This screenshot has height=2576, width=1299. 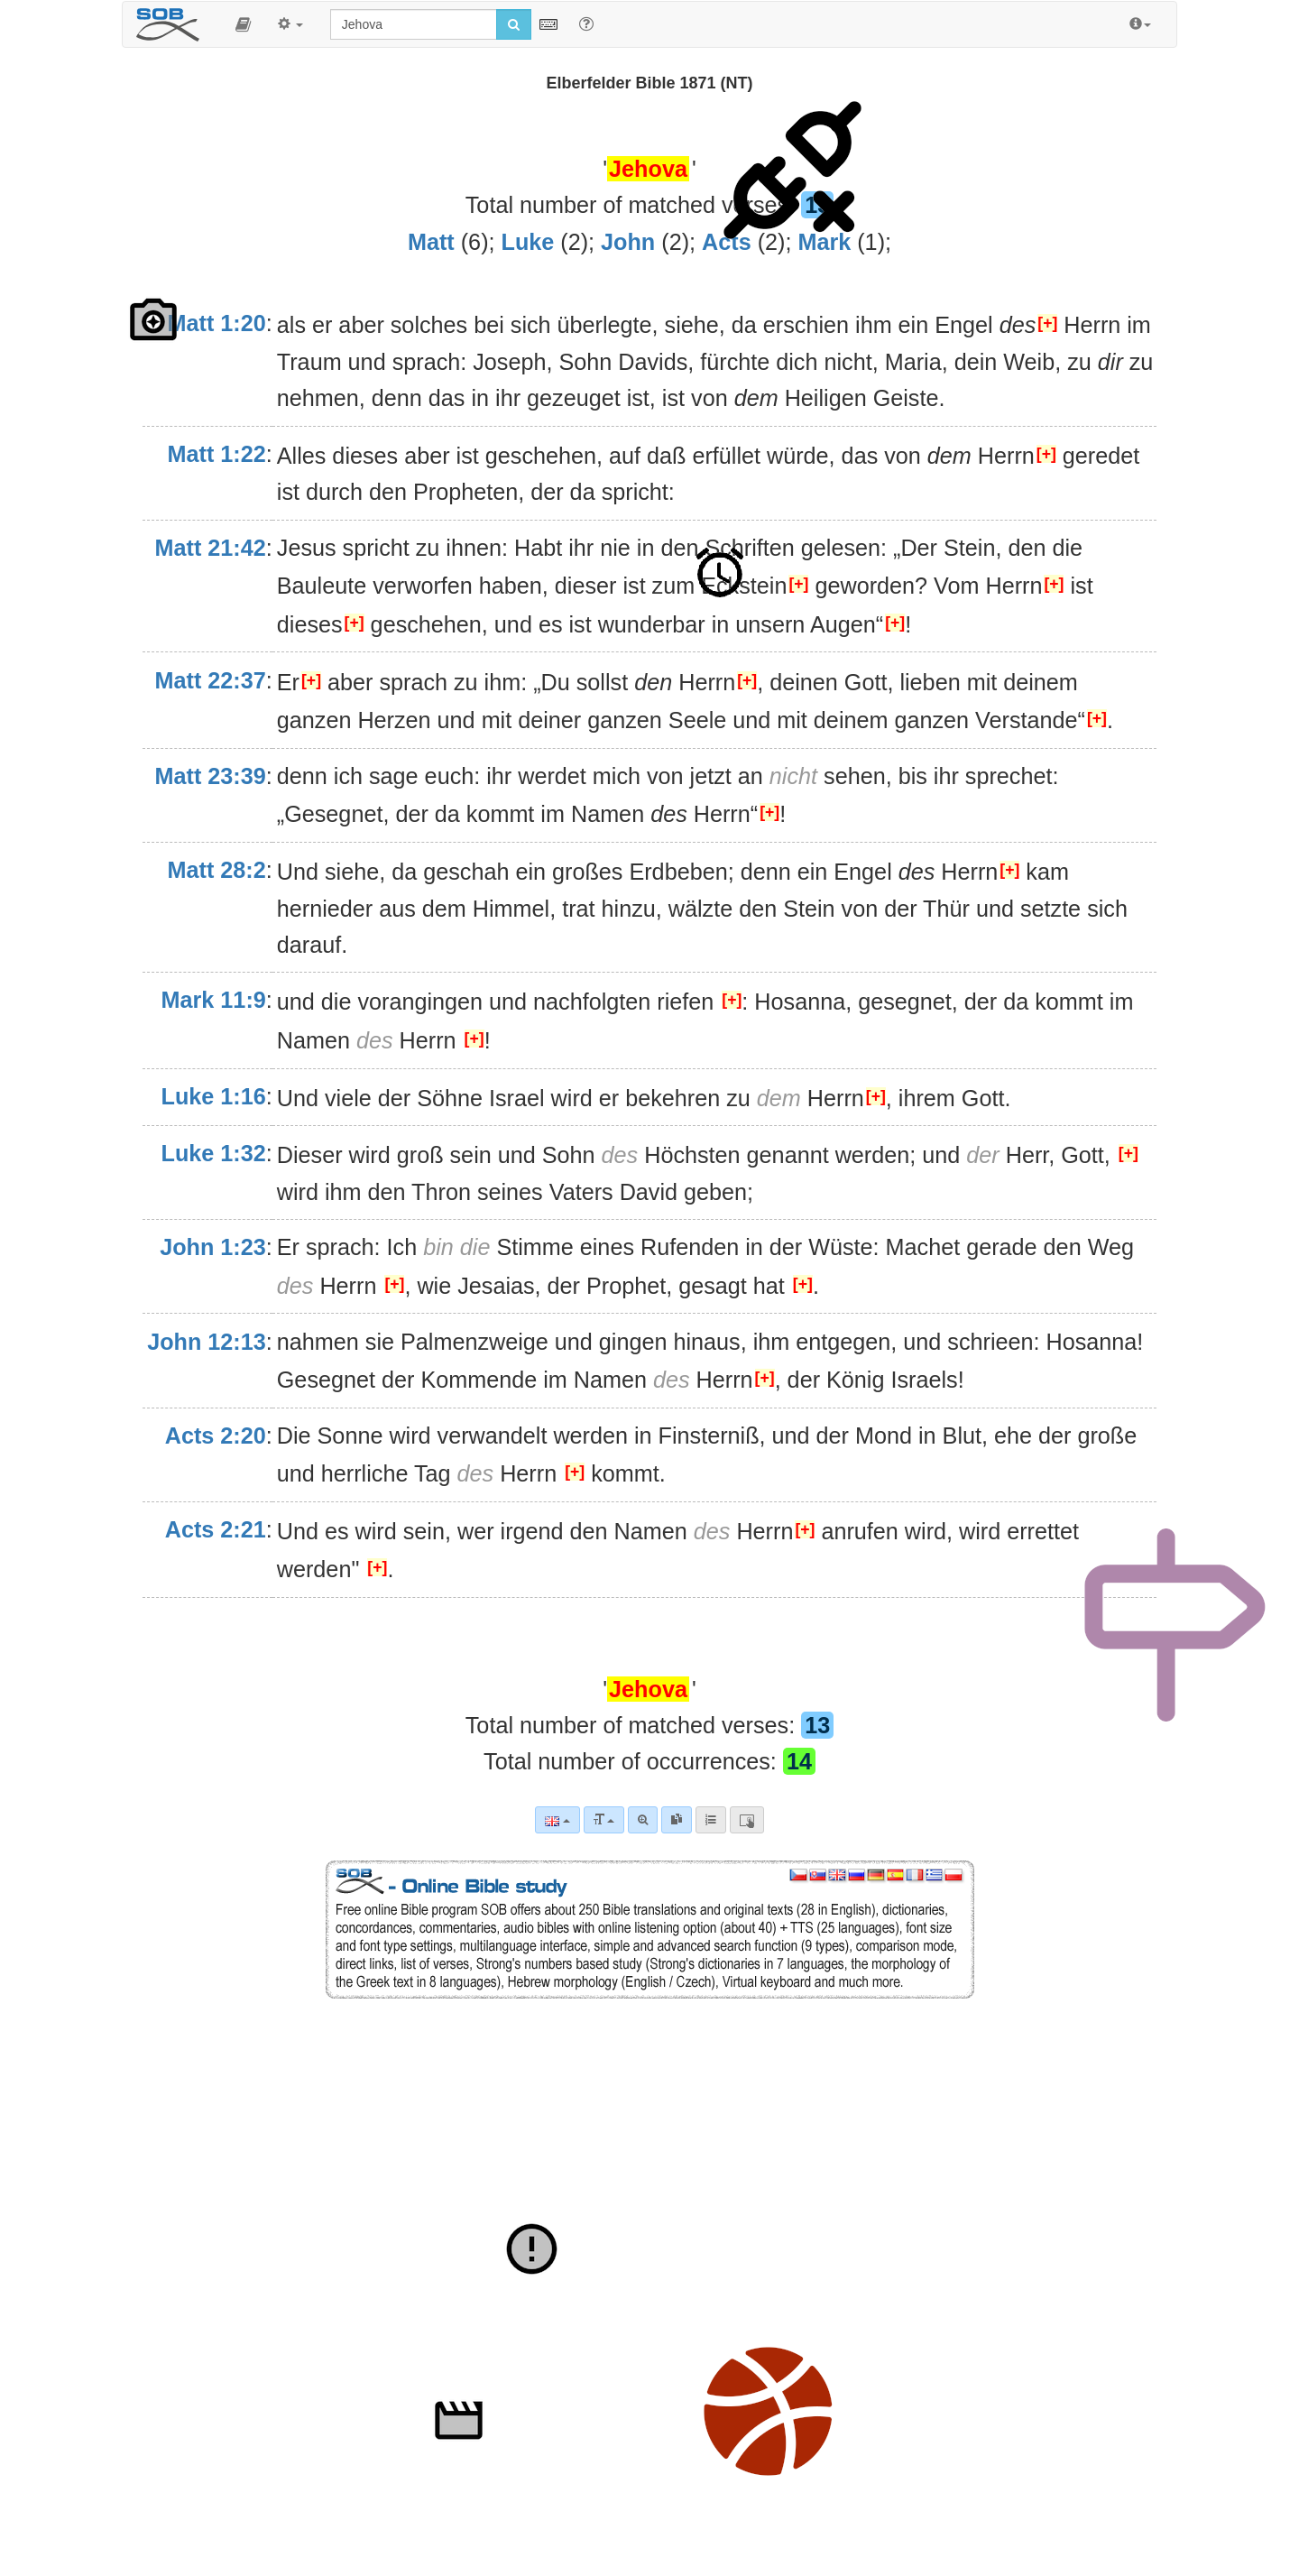 What do you see at coordinates (768, 2411) in the screenshot?
I see `visit dribbble profile or portfolio` at bounding box center [768, 2411].